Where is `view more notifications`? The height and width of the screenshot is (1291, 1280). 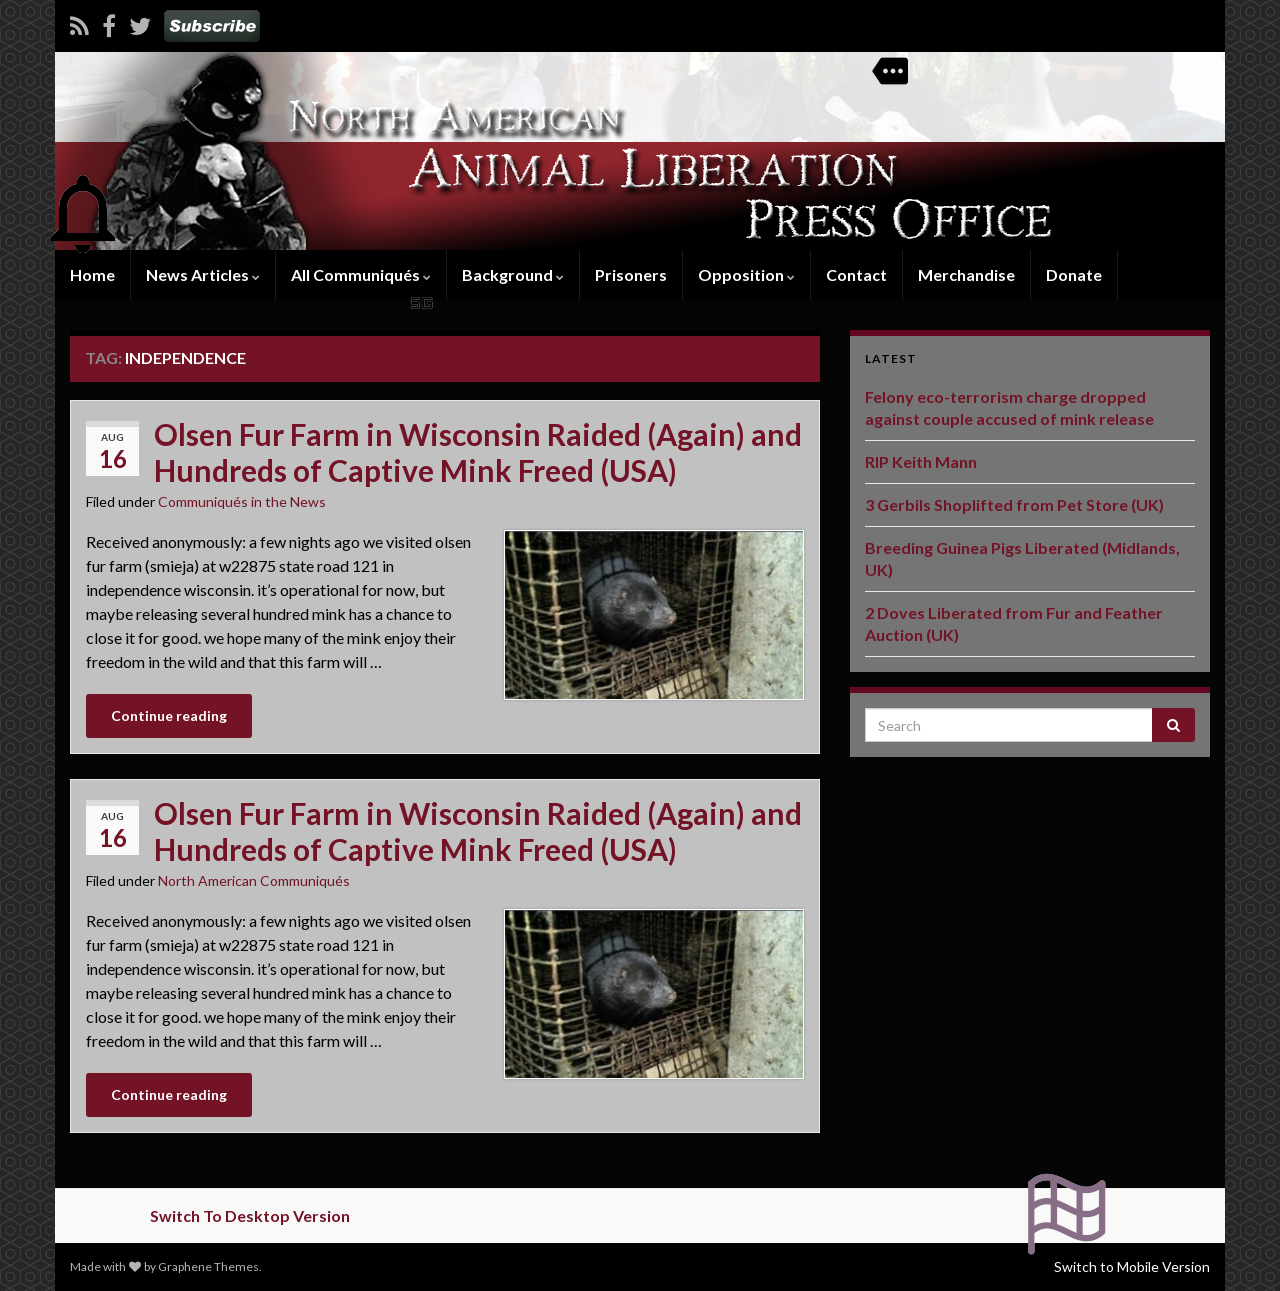 view more notifications is located at coordinates (890, 71).